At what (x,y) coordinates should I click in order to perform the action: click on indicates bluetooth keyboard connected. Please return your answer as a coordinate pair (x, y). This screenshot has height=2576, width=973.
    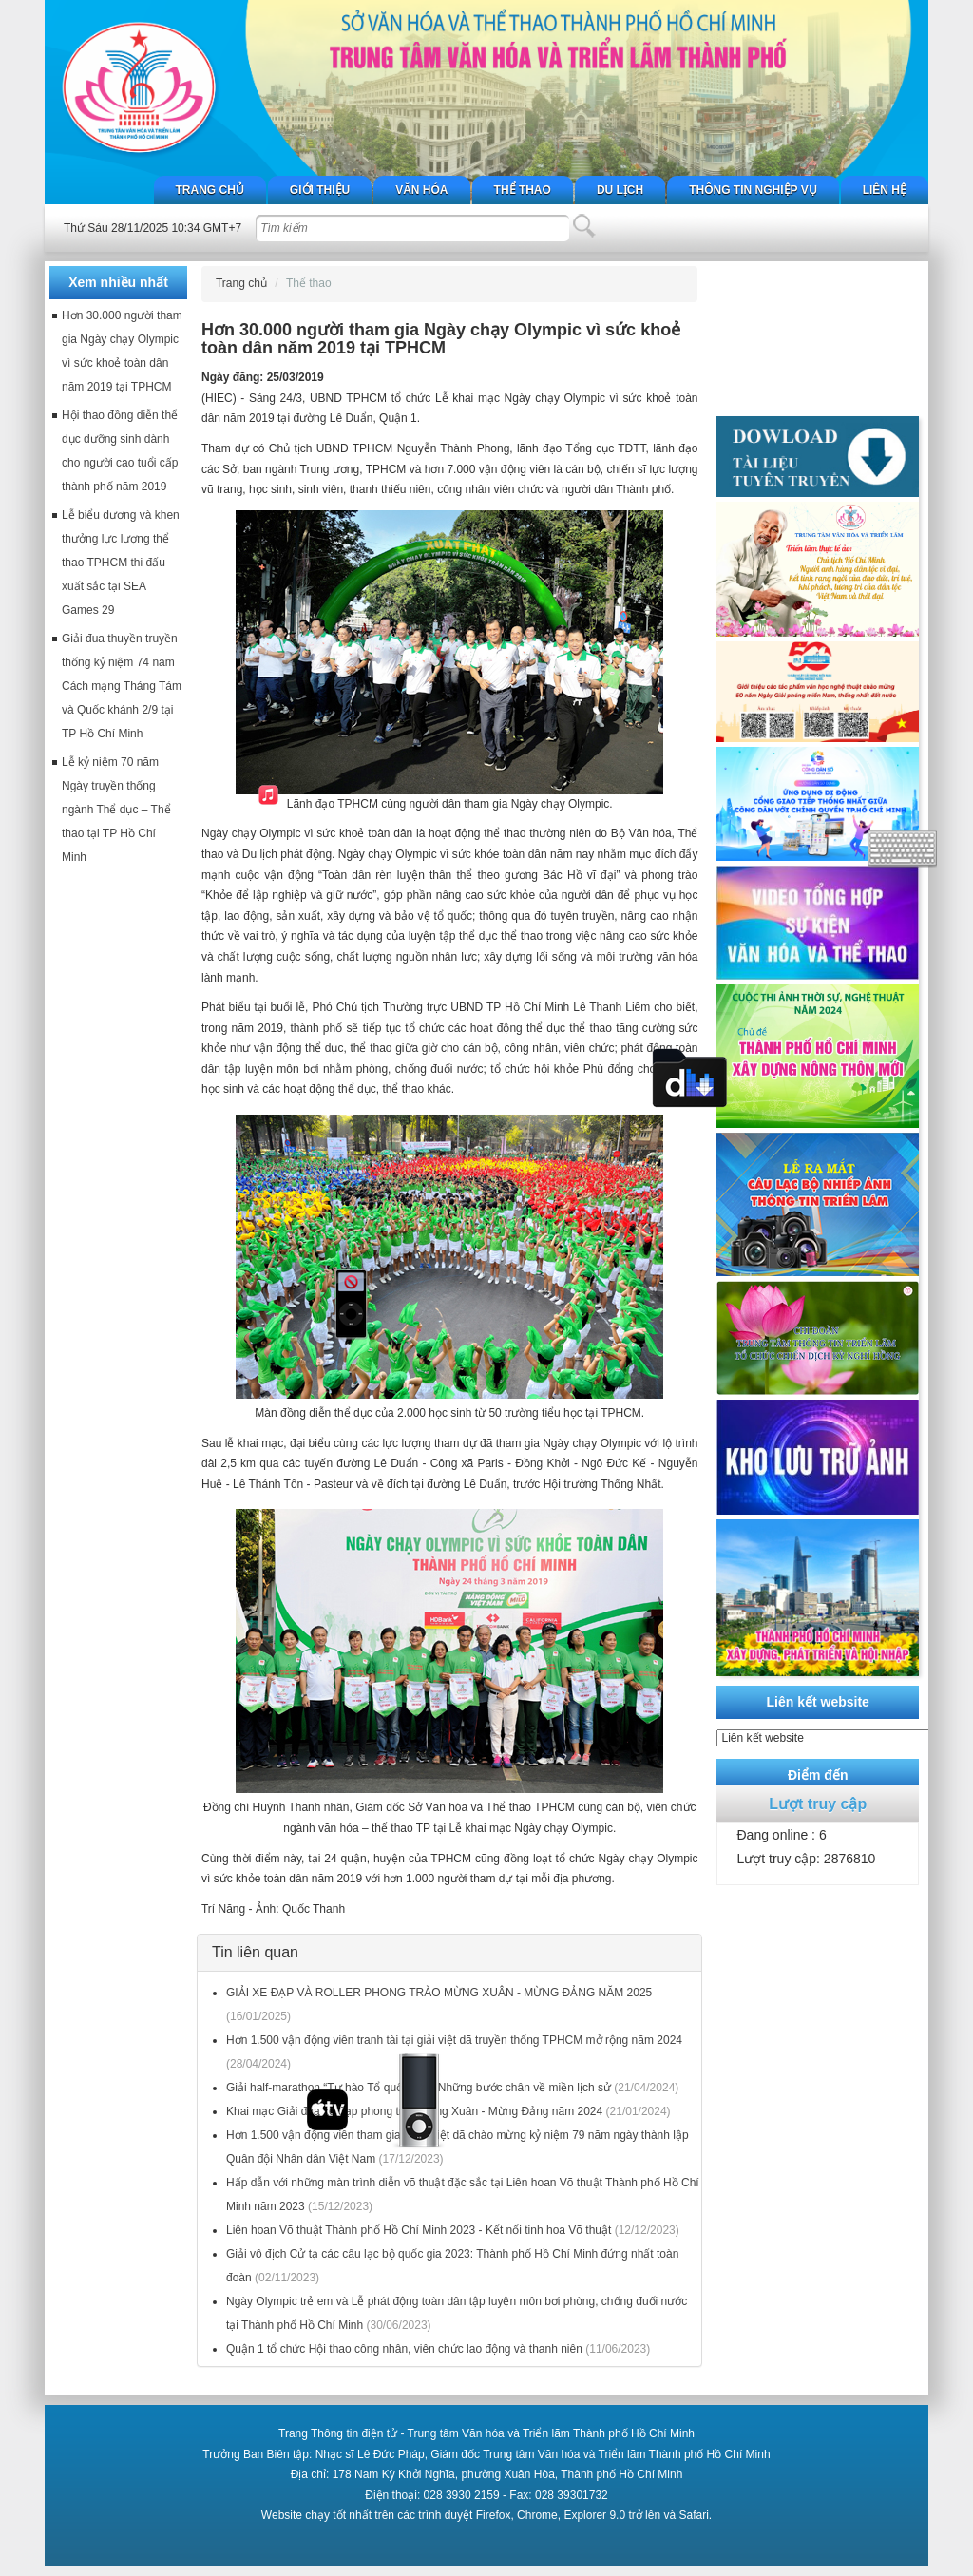
    Looking at the image, I should click on (902, 848).